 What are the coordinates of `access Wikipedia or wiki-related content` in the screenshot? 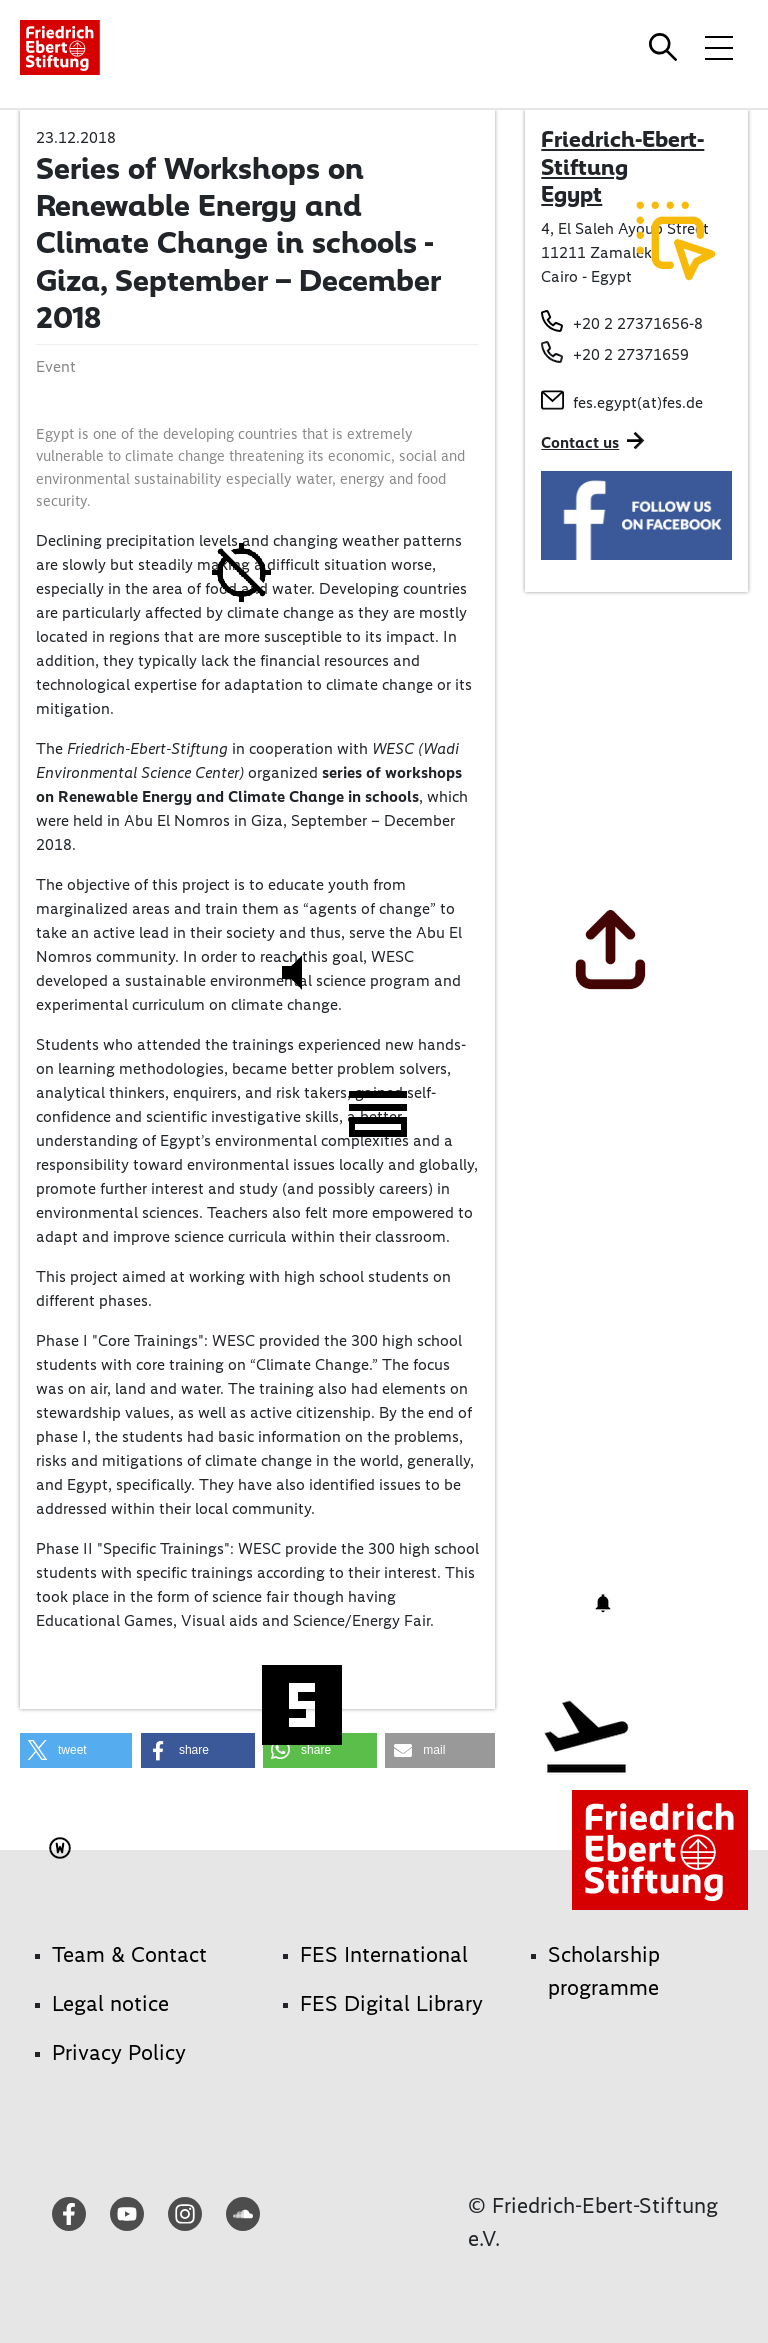 It's located at (60, 1848).